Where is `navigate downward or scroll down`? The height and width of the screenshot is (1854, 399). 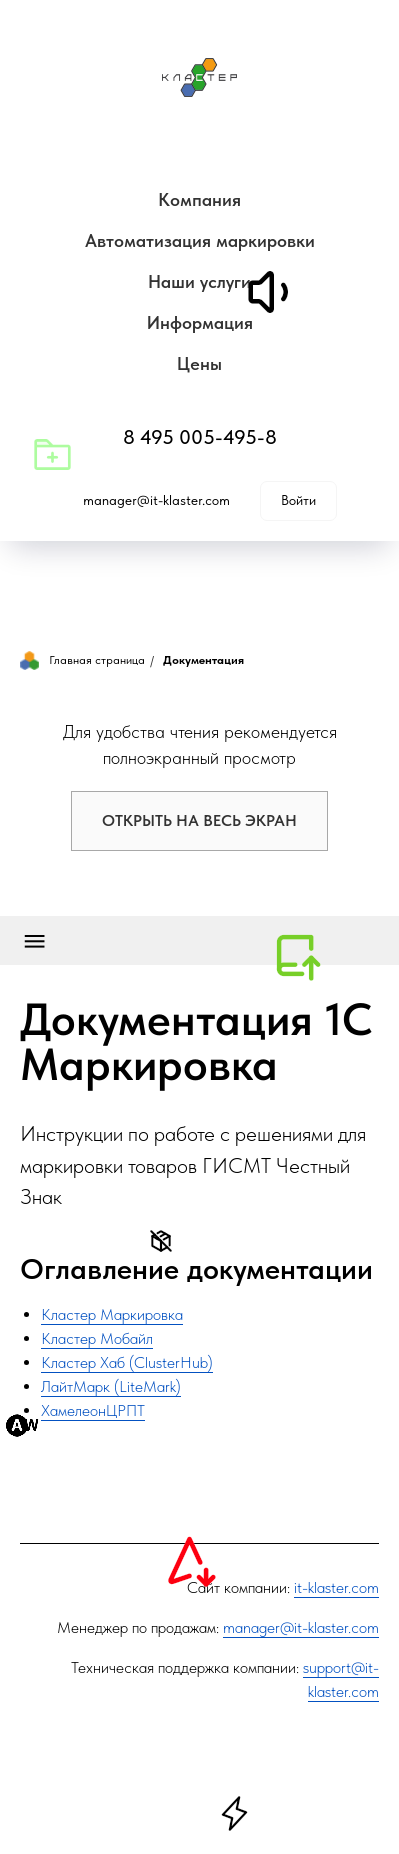 navigate downward or scroll down is located at coordinates (189, 1560).